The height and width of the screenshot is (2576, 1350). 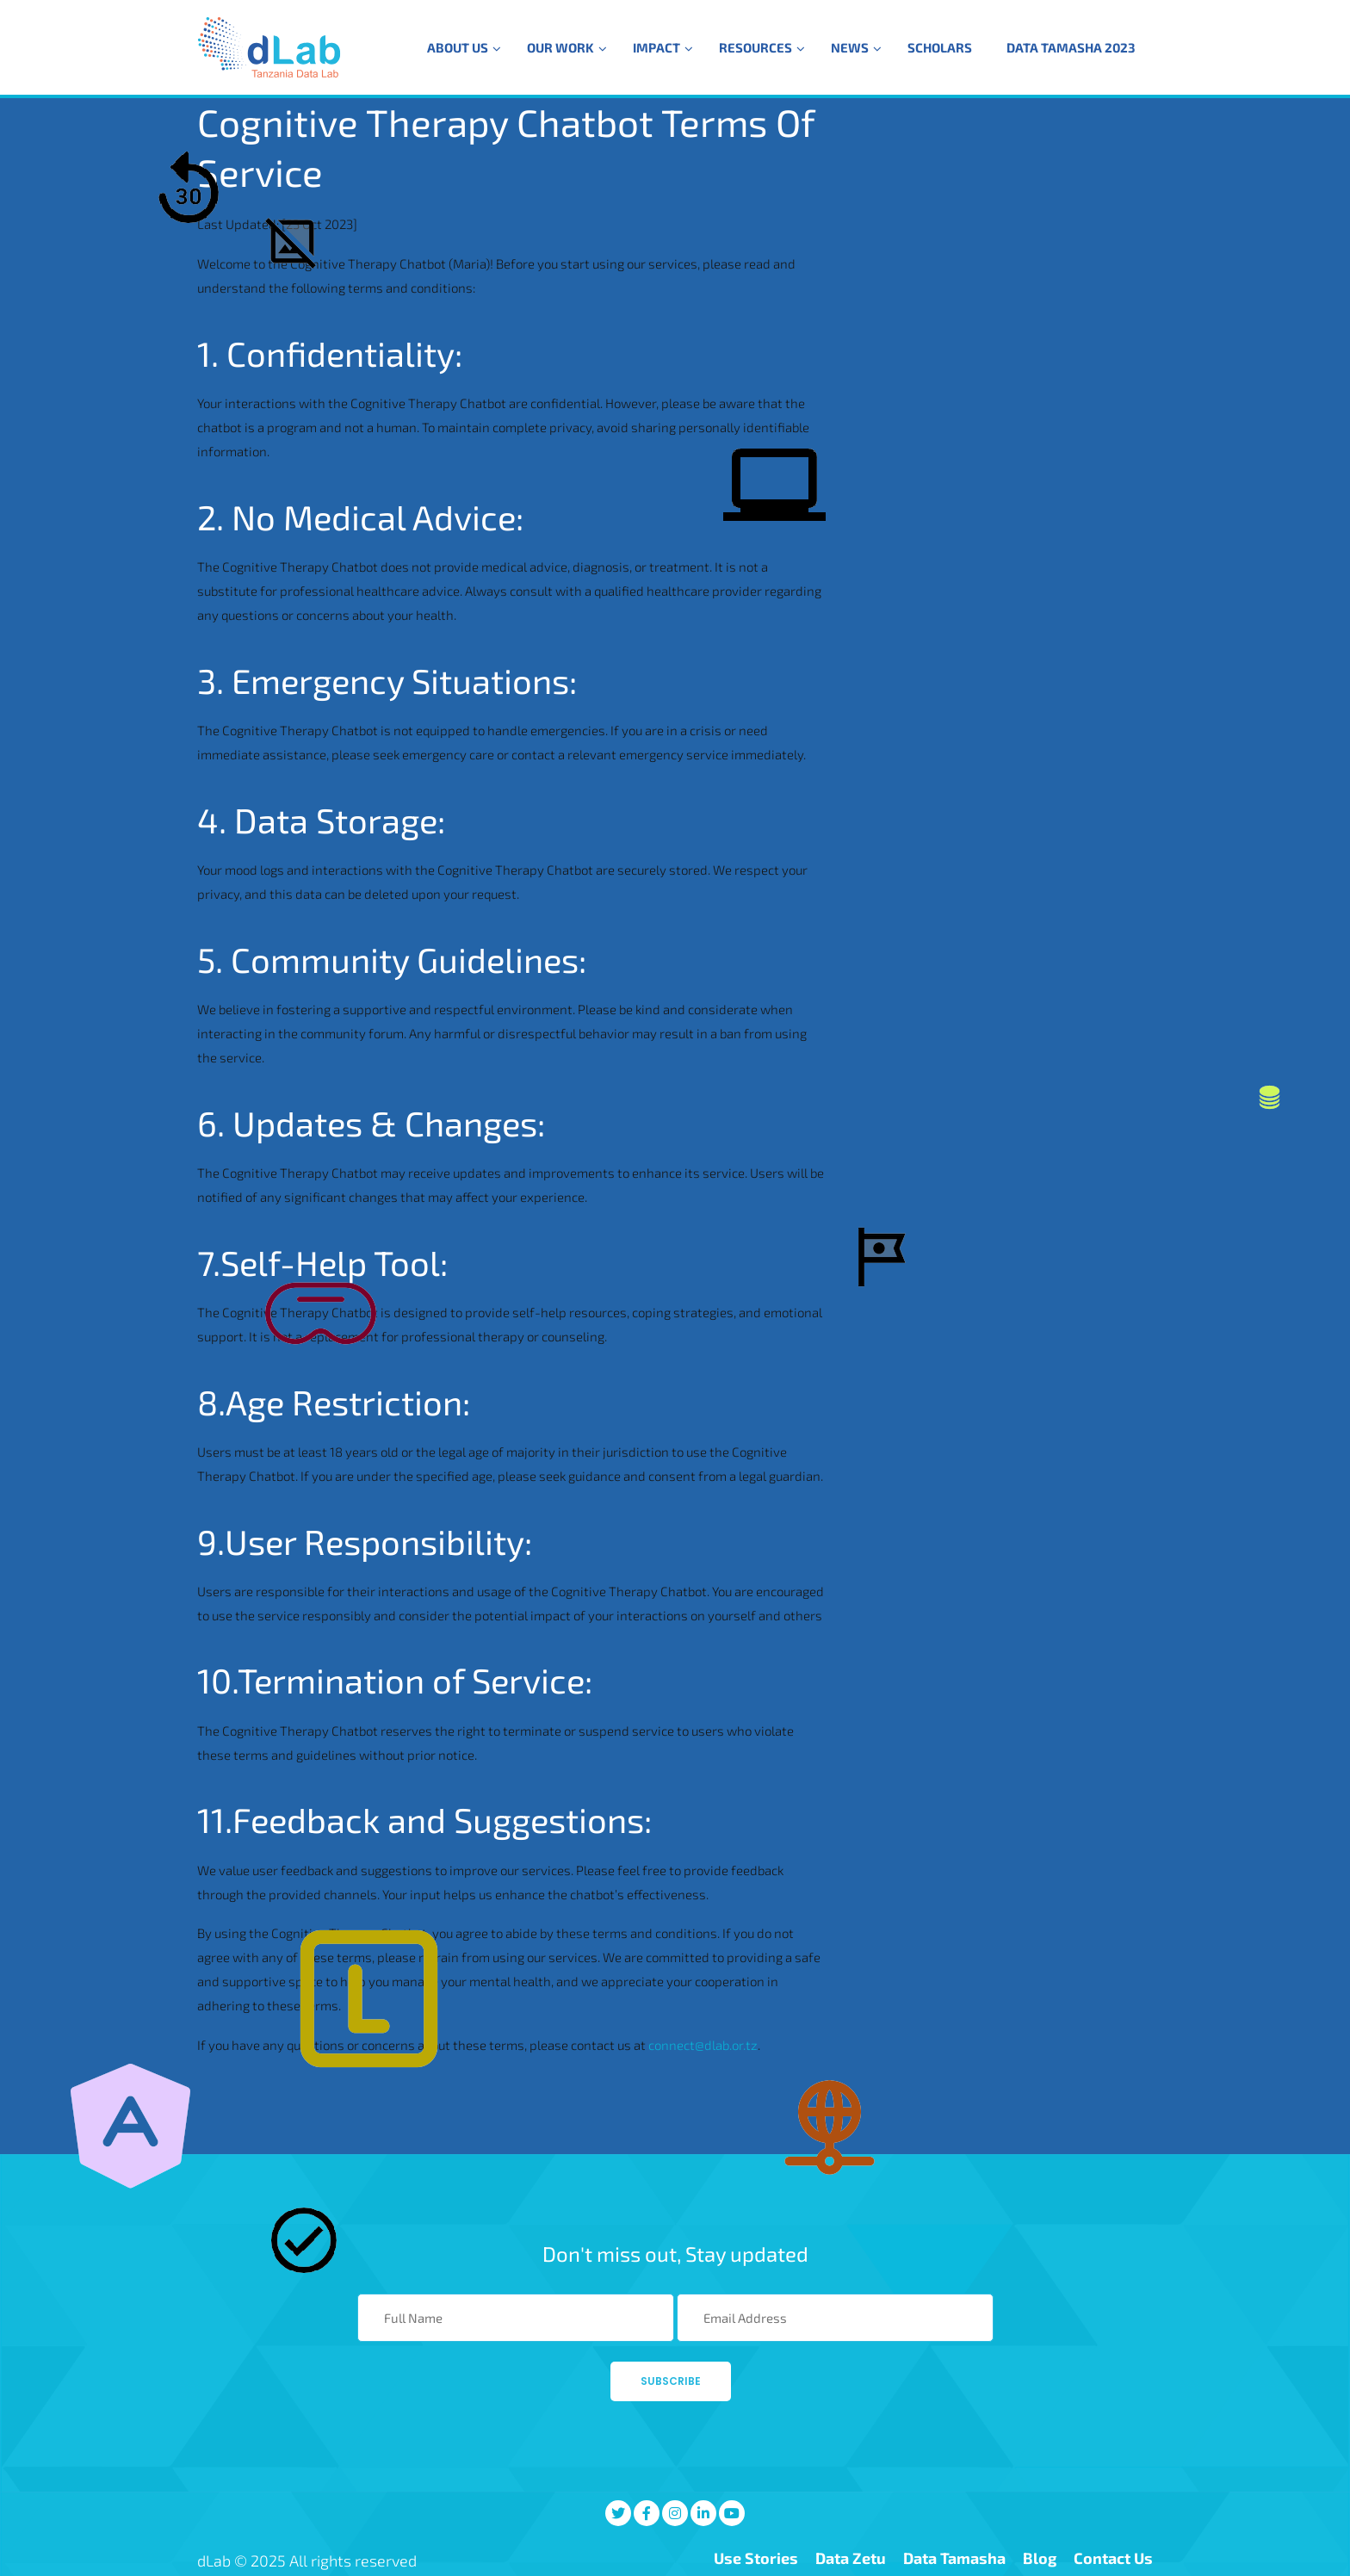 What do you see at coordinates (368, 1998) in the screenshot?
I see `indicates a label or list view option` at bounding box center [368, 1998].